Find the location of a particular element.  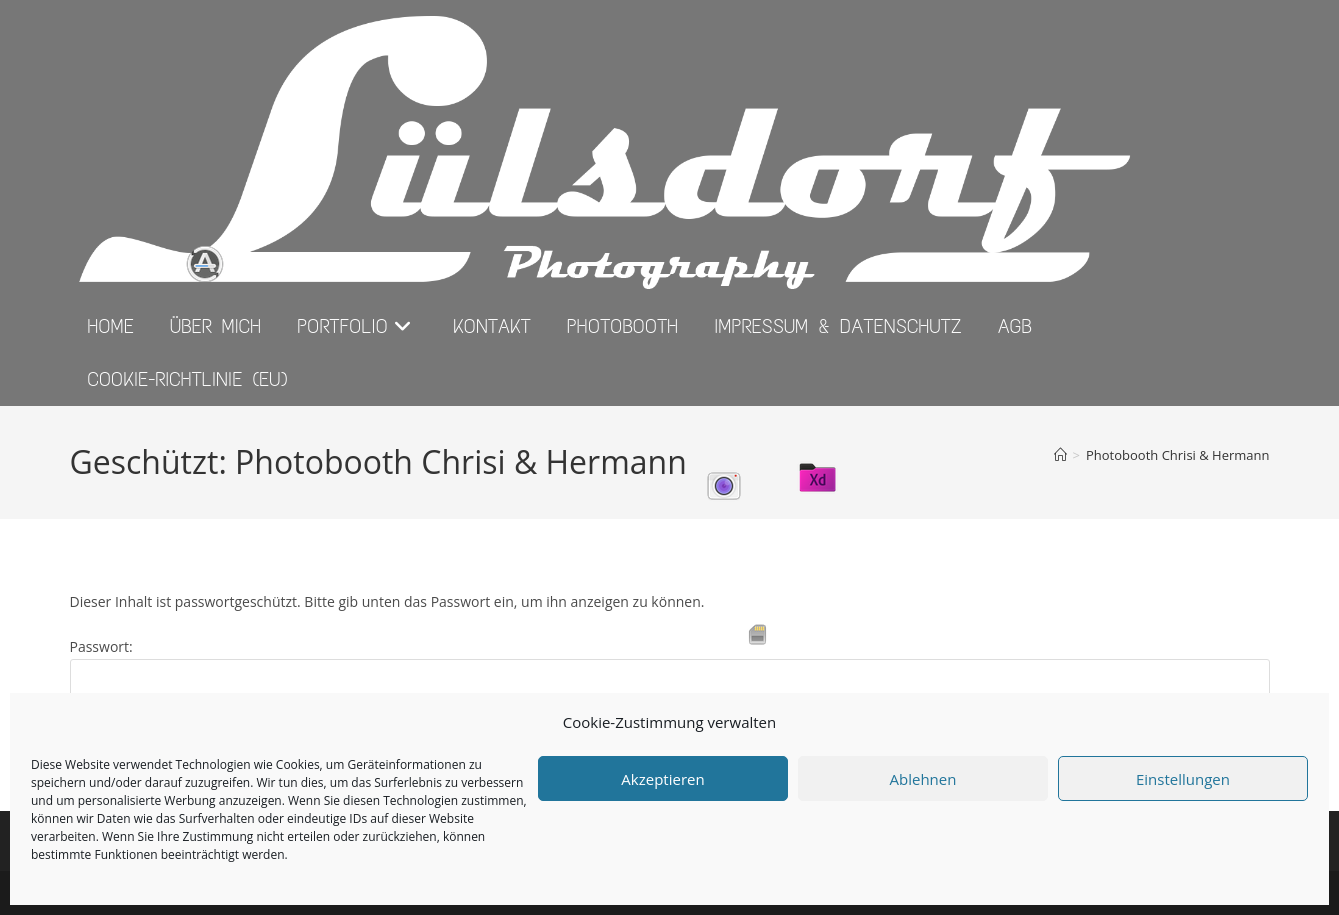

open folder containing Adobe XD project files is located at coordinates (817, 478).